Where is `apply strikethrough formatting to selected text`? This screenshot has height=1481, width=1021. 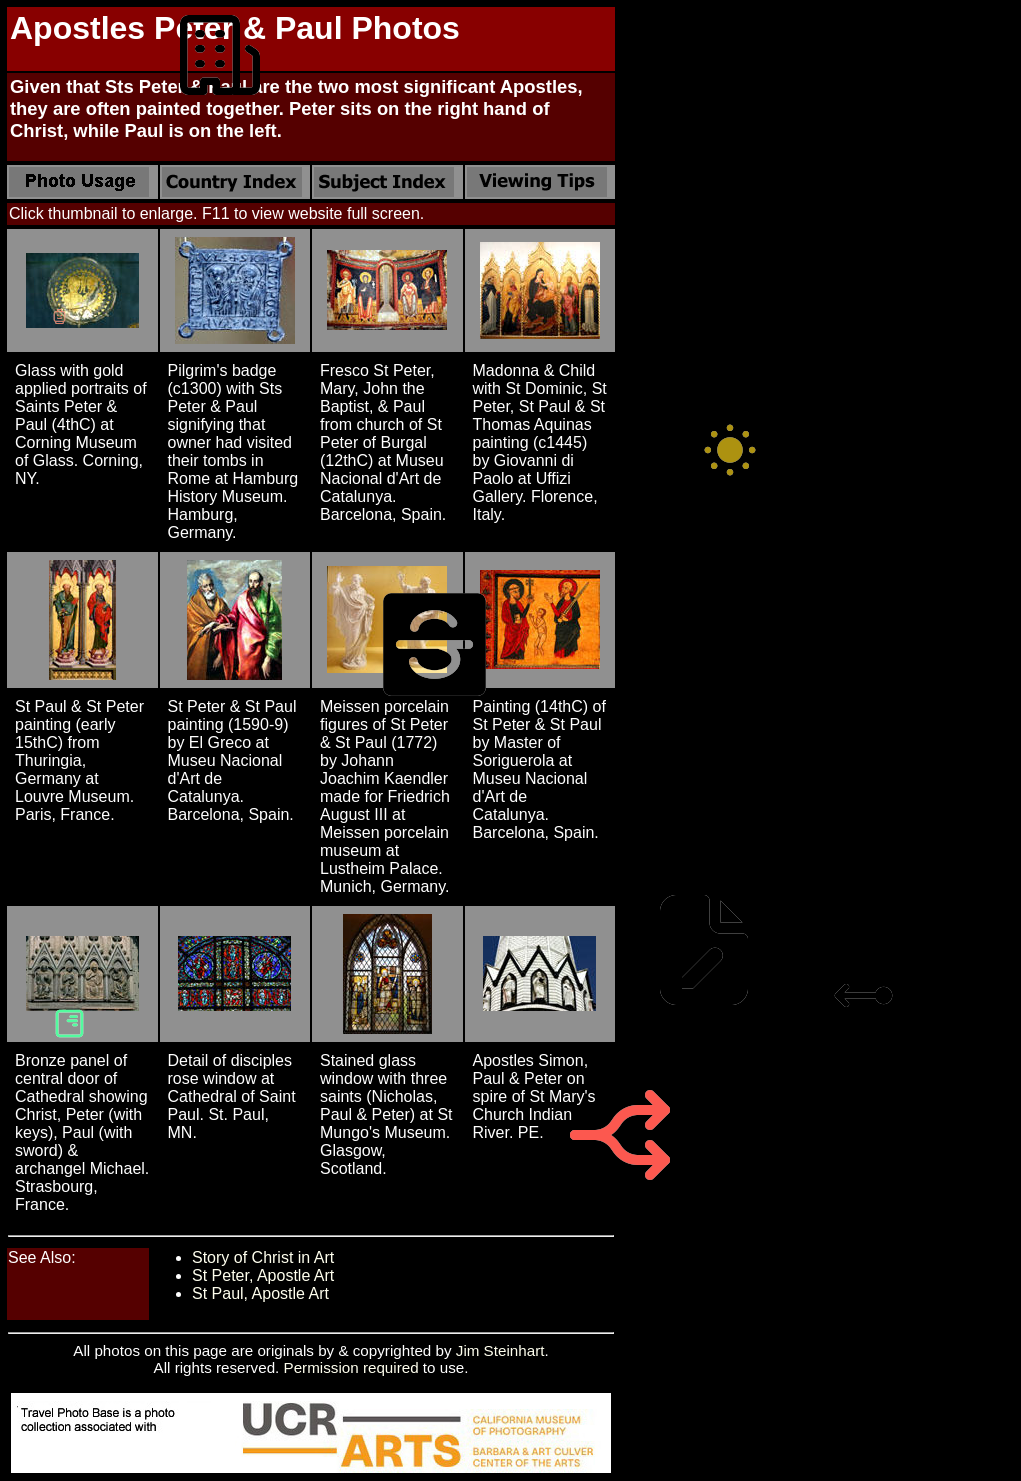
apply strikethrough formatting to selected text is located at coordinates (434, 644).